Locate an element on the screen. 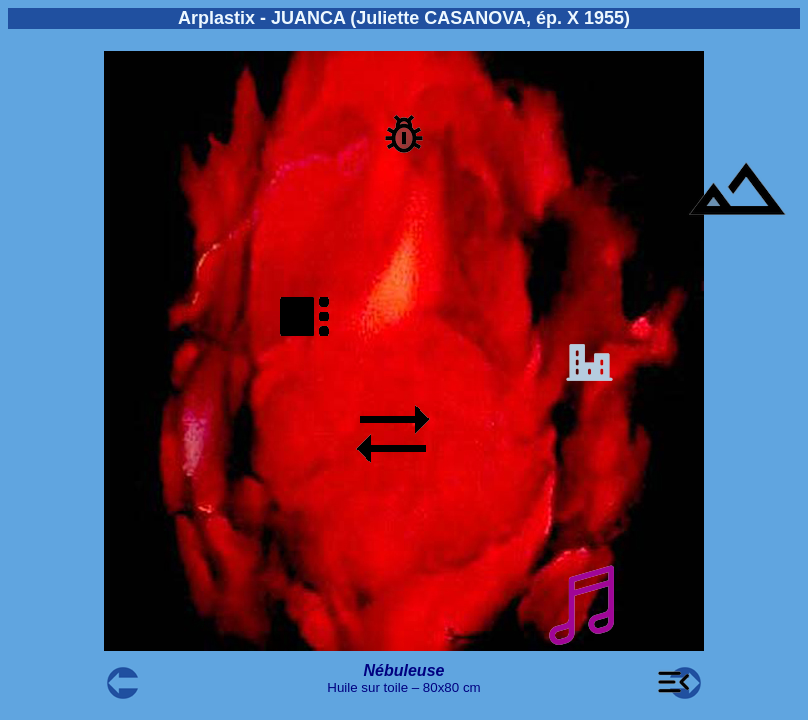 The height and width of the screenshot is (720, 808). view city or urban location is located at coordinates (589, 362).